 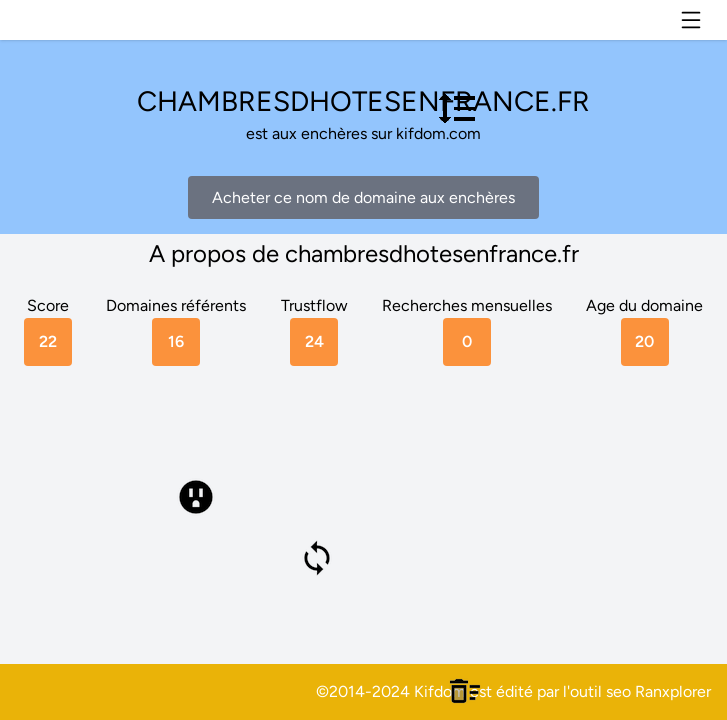 What do you see at coordinates (196, 497) in the screenshot?
I see `indicates power outlet or charging station nearby` at bounding box center [196, 497].